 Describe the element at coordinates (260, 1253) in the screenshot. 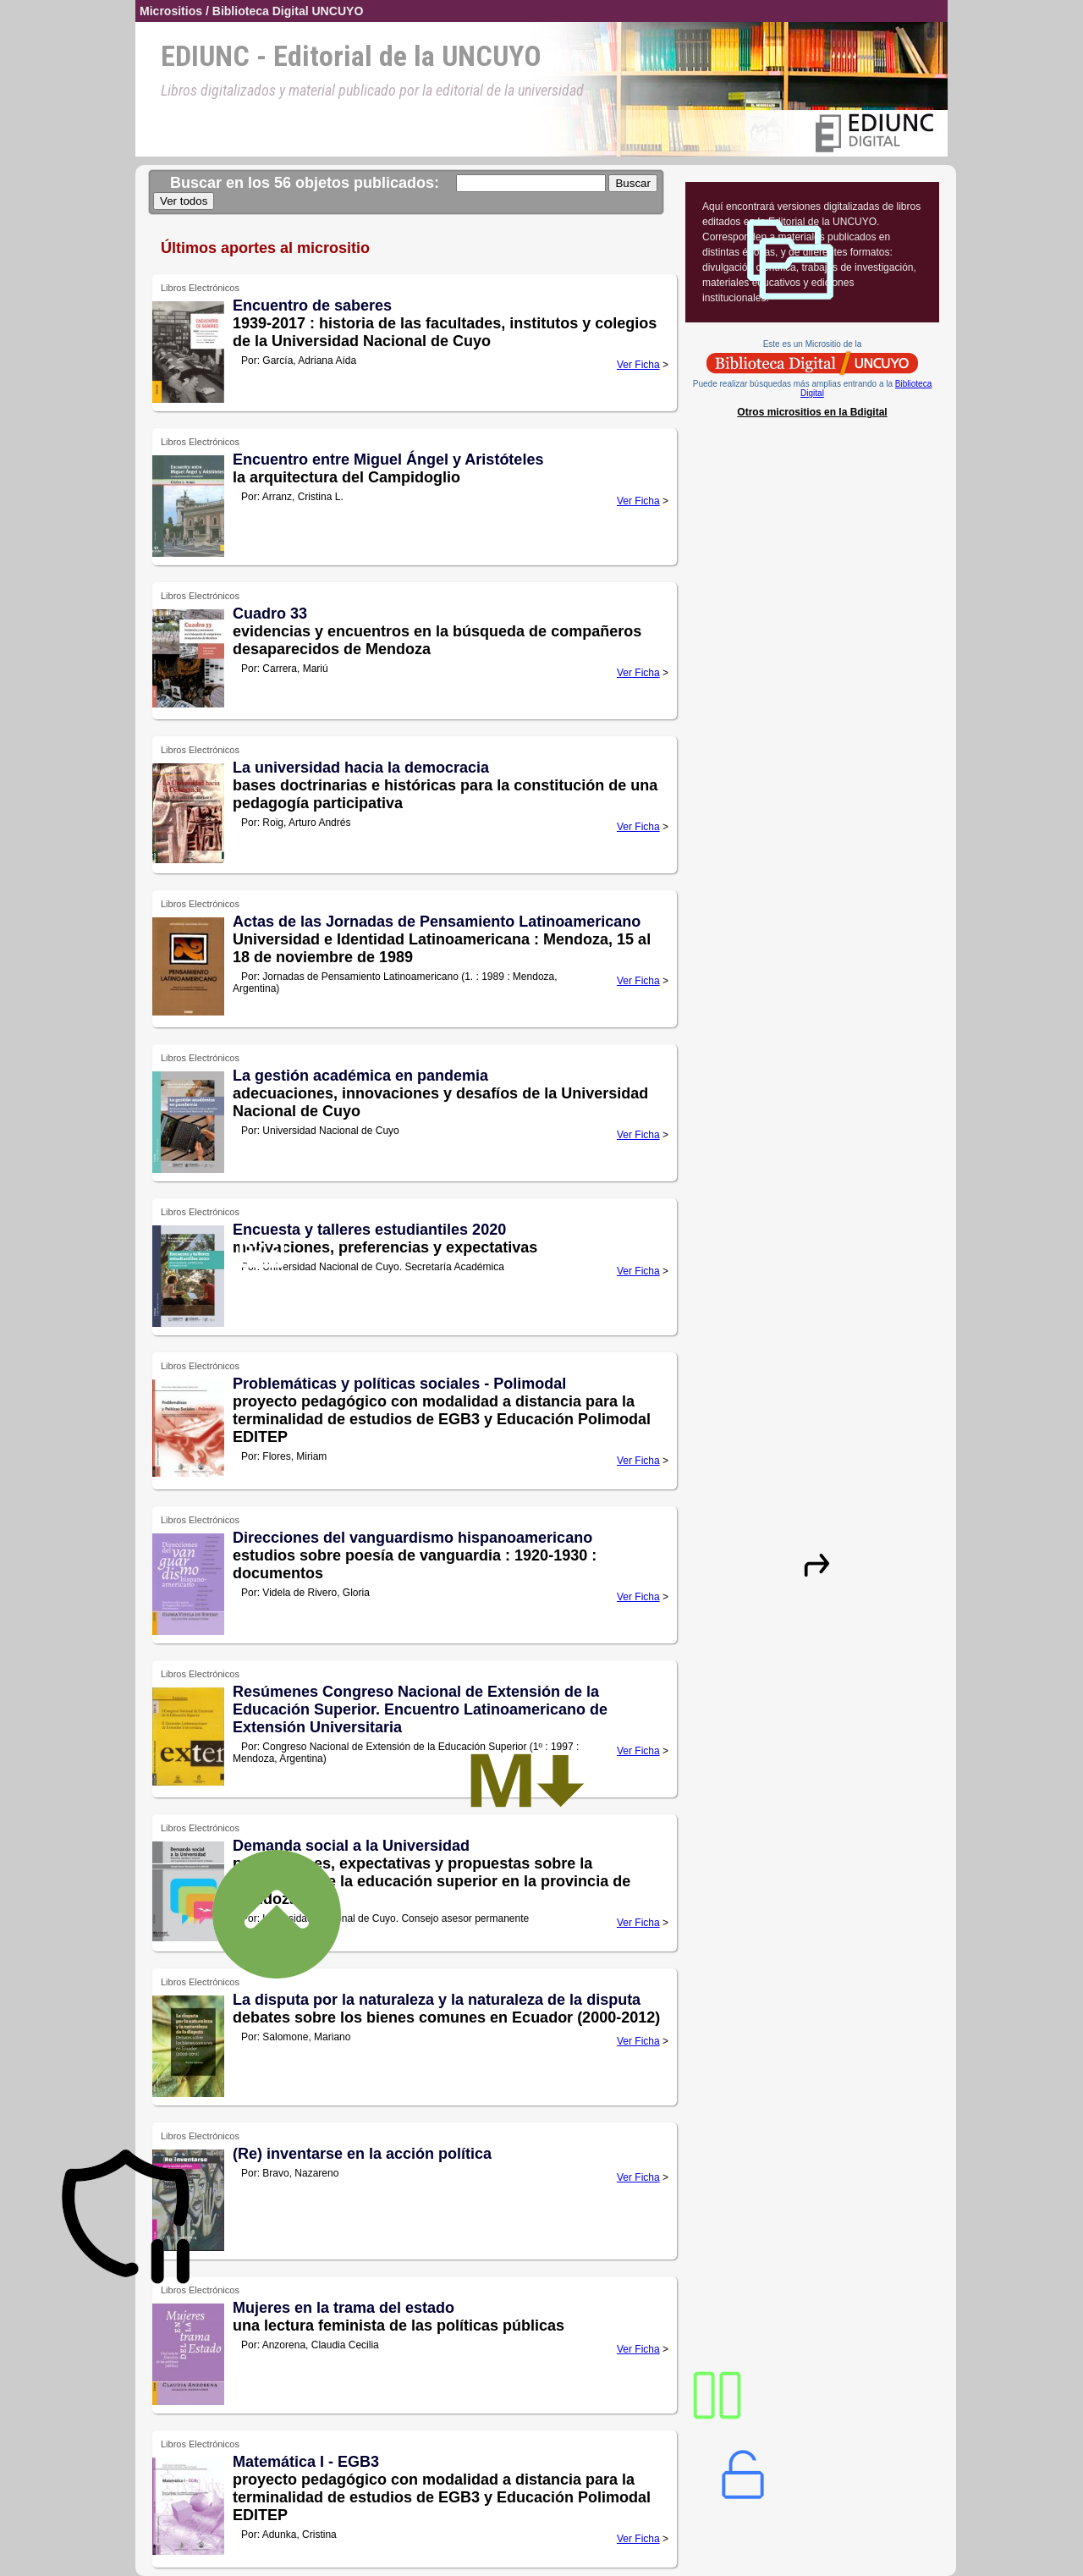

I see `record keyboard input or keystrokes` at that location.